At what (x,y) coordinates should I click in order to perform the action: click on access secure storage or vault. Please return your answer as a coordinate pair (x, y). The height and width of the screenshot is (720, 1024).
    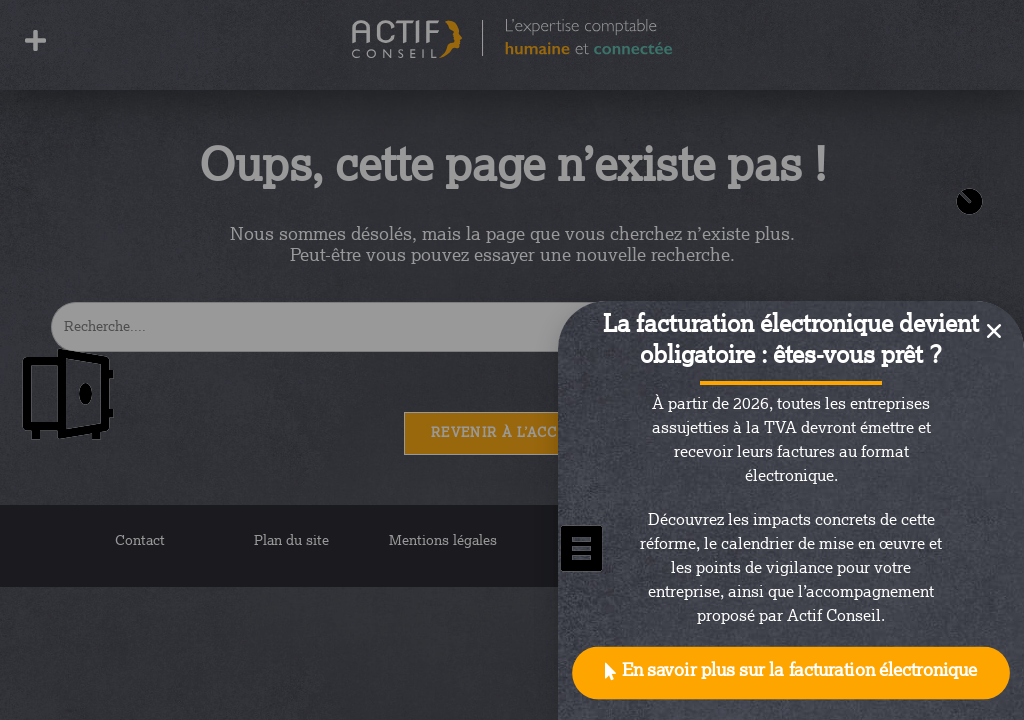
    Looking at the image, I should click on (66, 396).